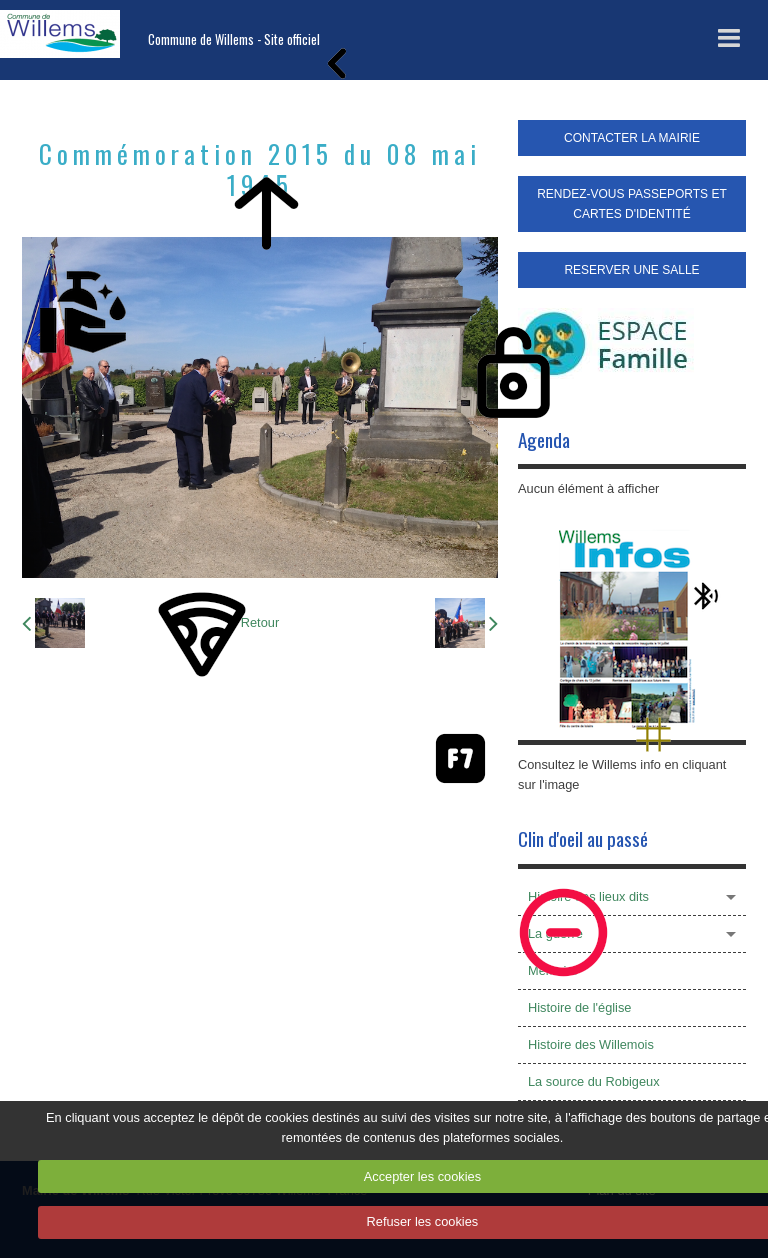 Image resolution: width=768 pixels, height=1258 pixels. Describe the element at coordinates (563, 932) in the screenshot. I see `remove an item from a list or cart` at that location.